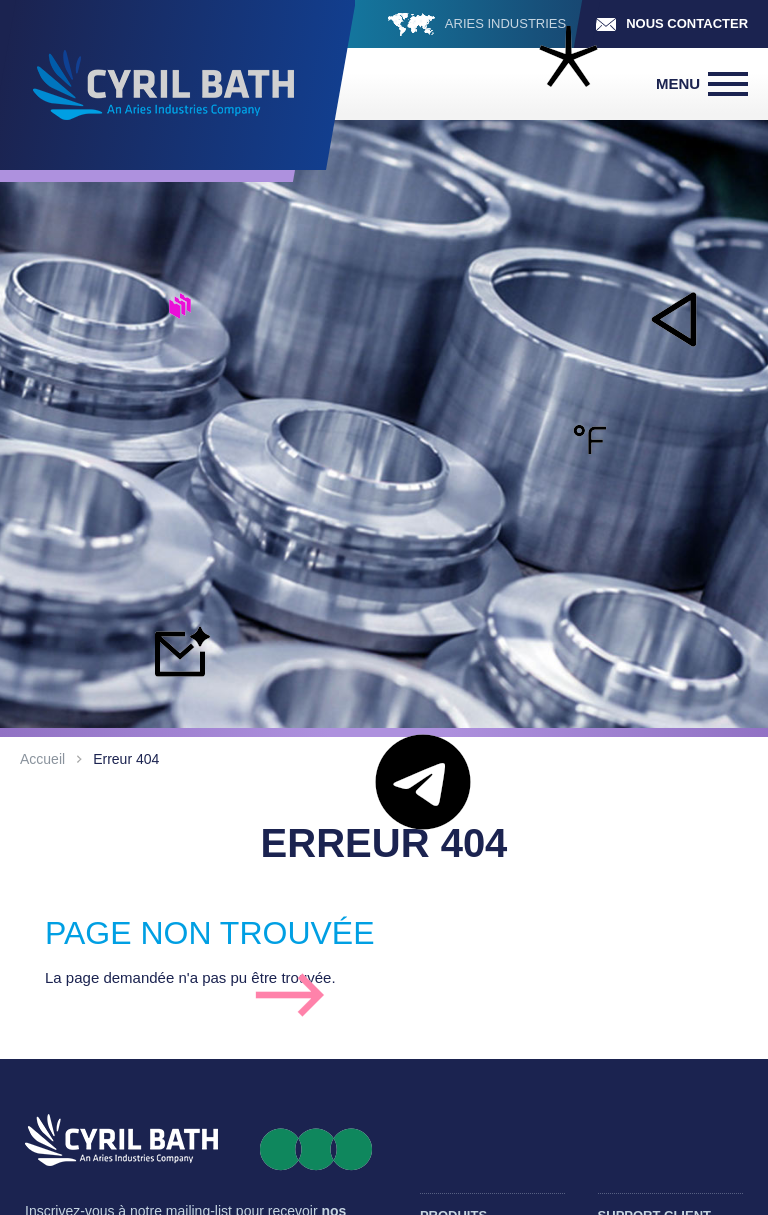  Describe the element at coordinates (591, 439) in the screenshot. I see `indicates temperature displayed in fahrenheit` at that location.